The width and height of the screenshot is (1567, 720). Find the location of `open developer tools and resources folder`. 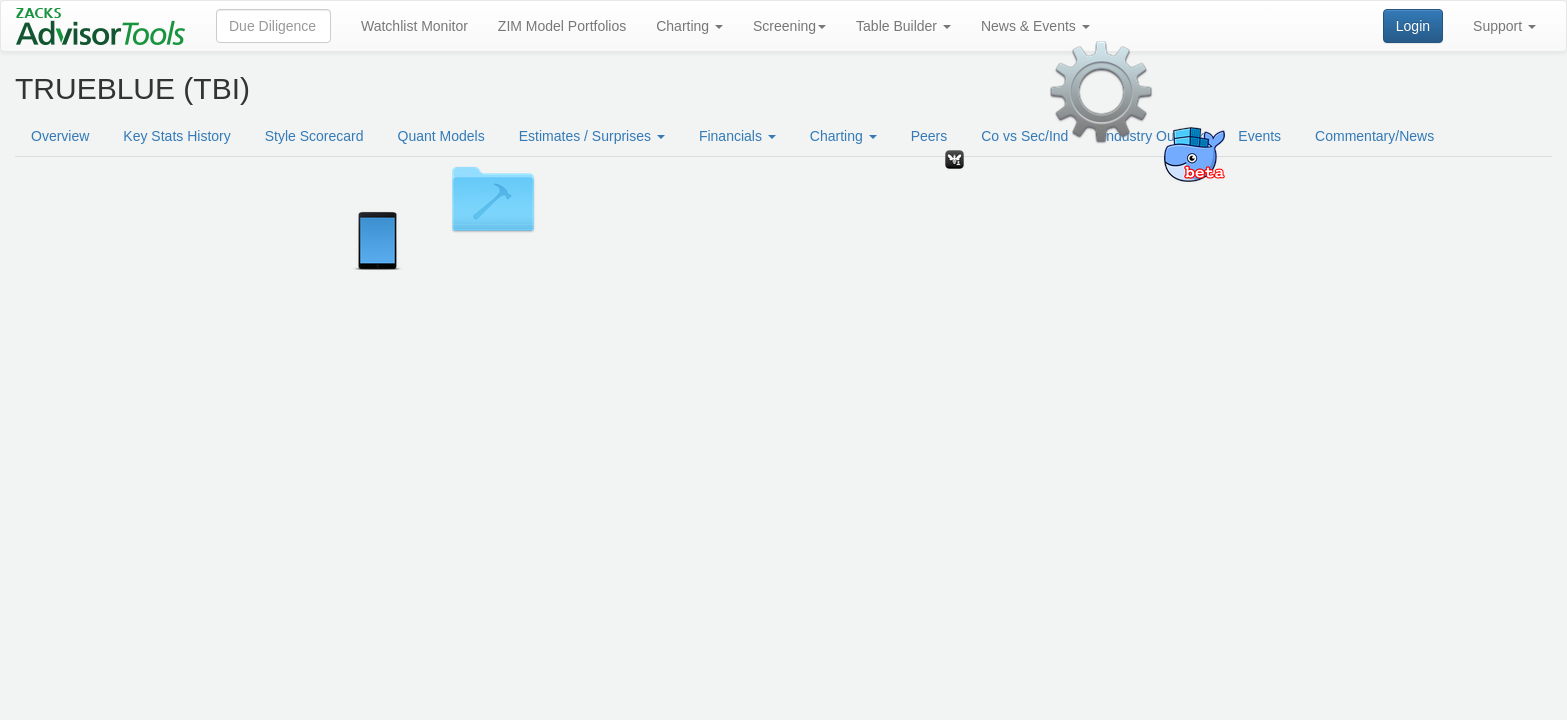

open developer tools and resources folder is located at coordinates (493, 199).